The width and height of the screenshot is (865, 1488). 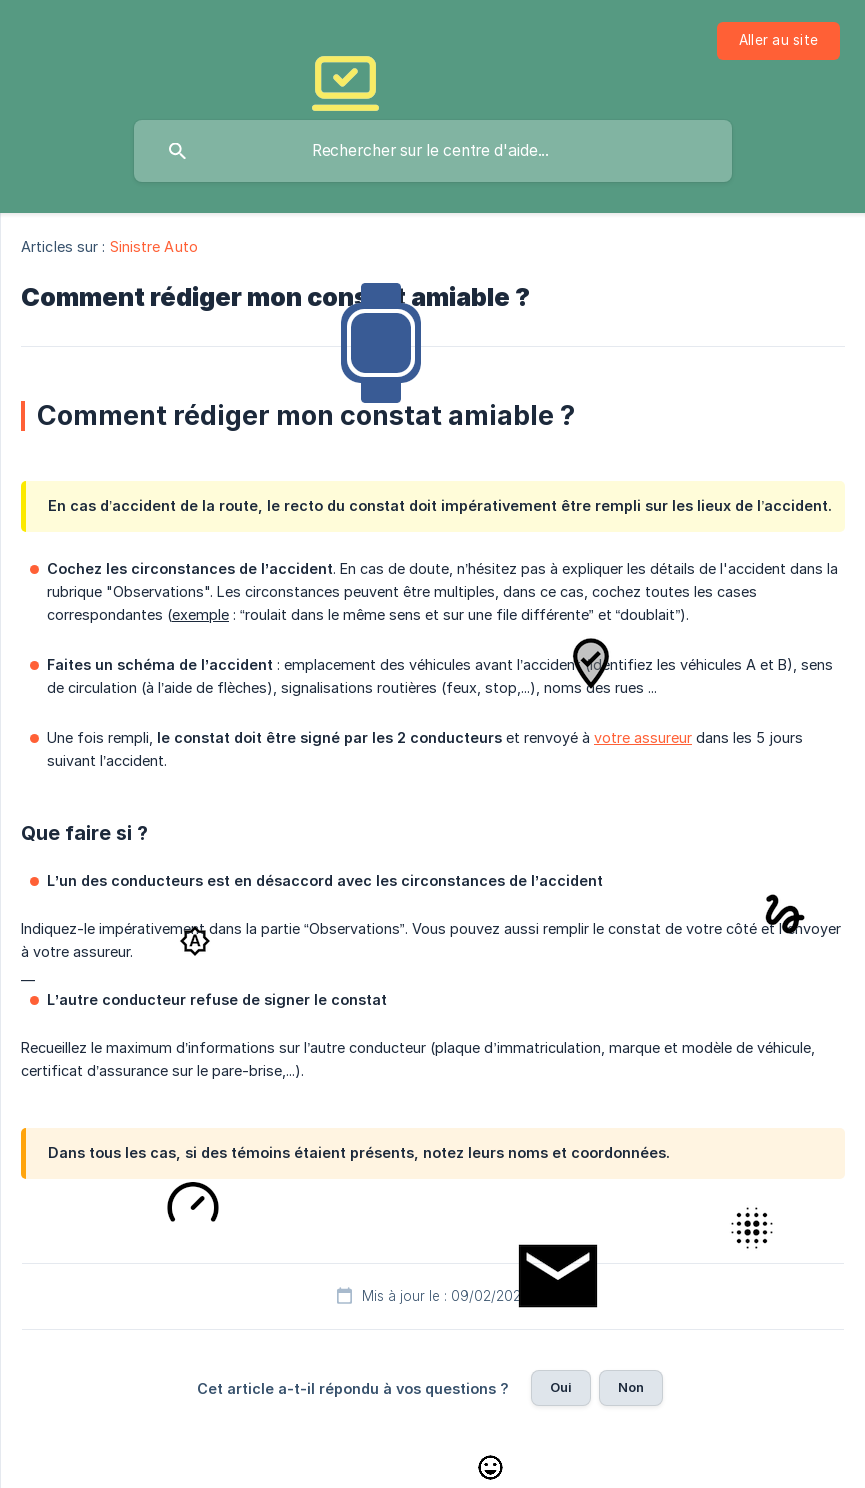 What do you see at coordinates (345, 83) in the screenshot?
I see `device verification complete` at bounding box center [345, 83].